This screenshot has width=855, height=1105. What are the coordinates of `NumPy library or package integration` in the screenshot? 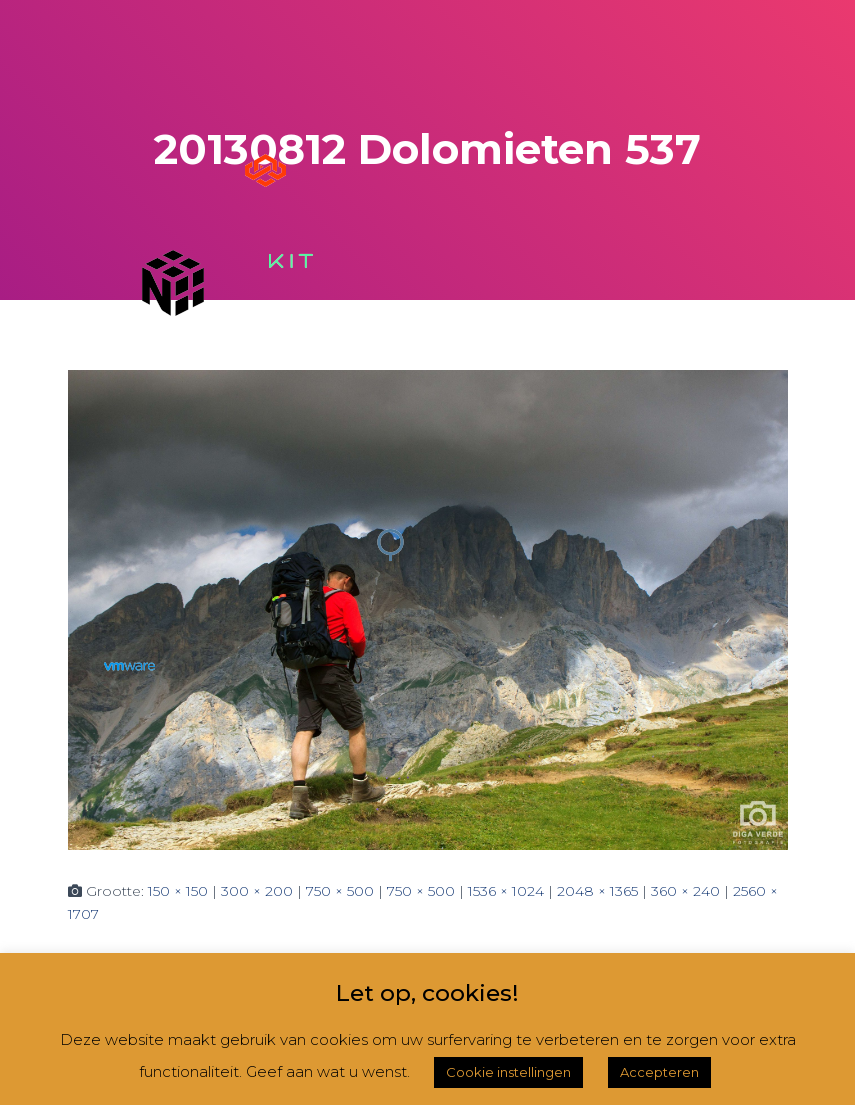 It's located at (173, 283).